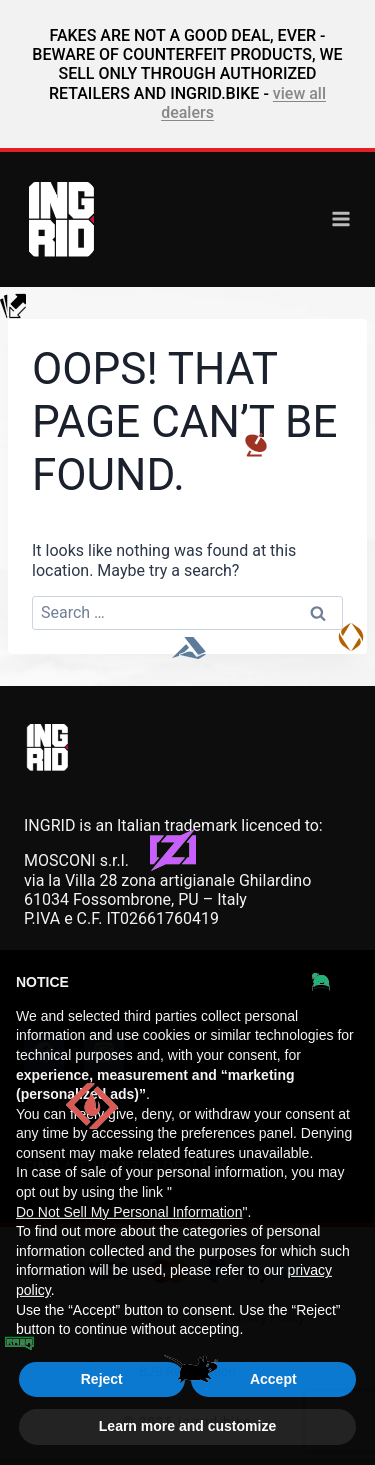 The height and width of the screenshot is (1465, 375). I want to click on open the Tapas app, so click(321, 982).